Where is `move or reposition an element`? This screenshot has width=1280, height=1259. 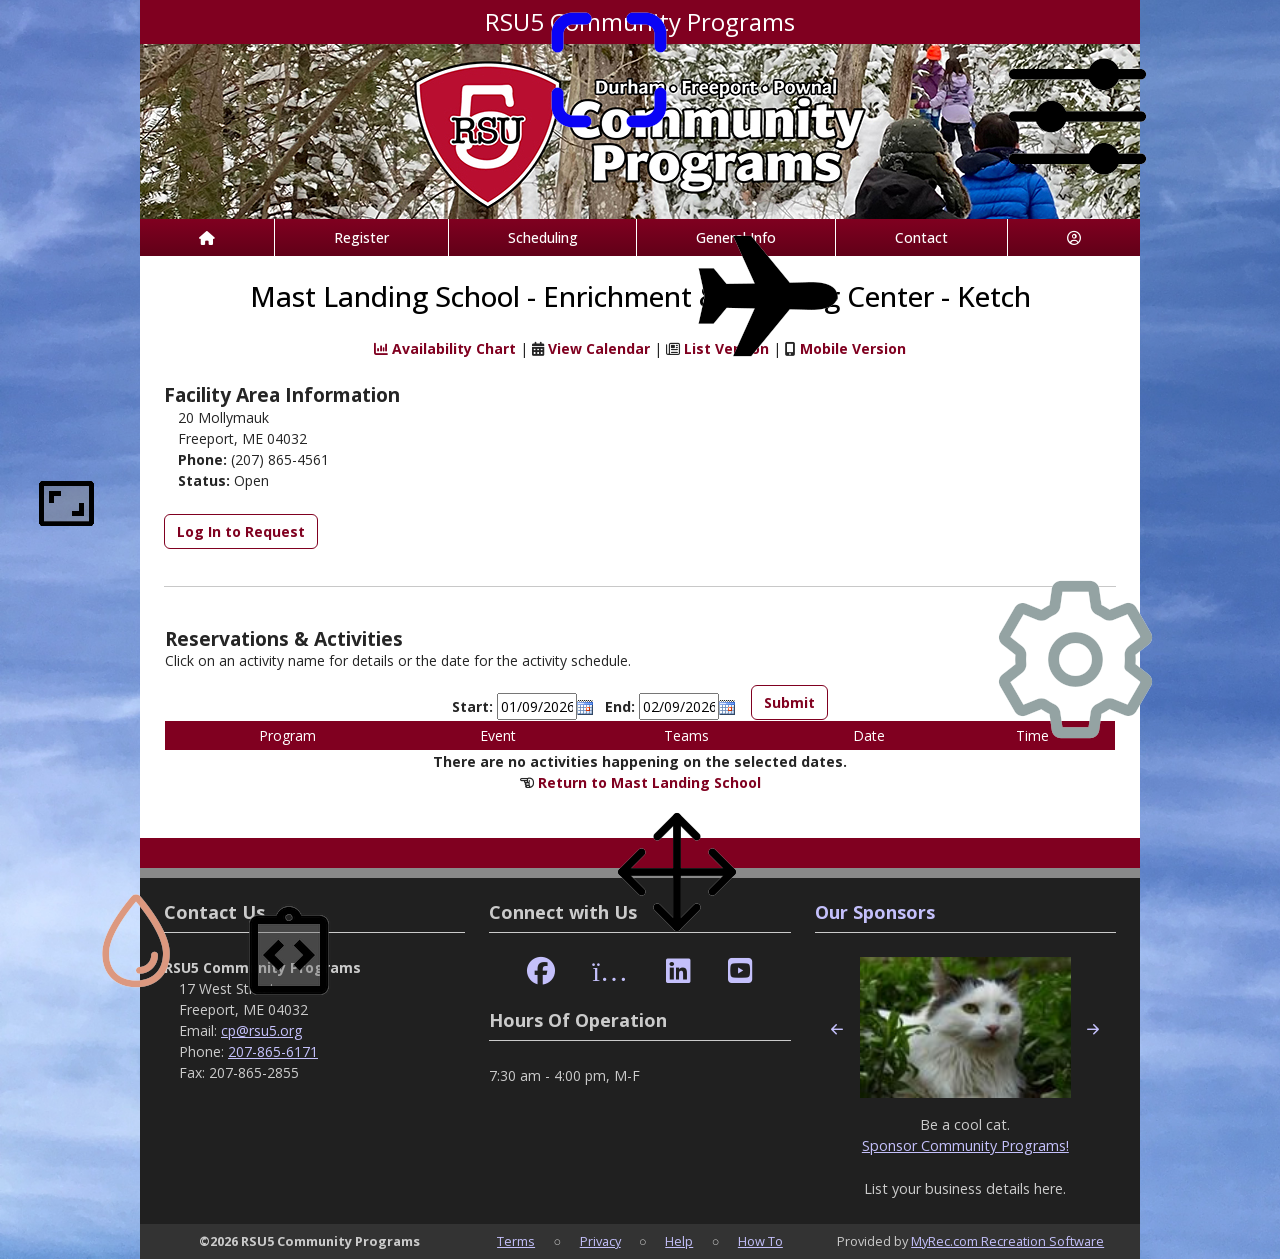
move or reposition an element is located at coordinates (677, 872).